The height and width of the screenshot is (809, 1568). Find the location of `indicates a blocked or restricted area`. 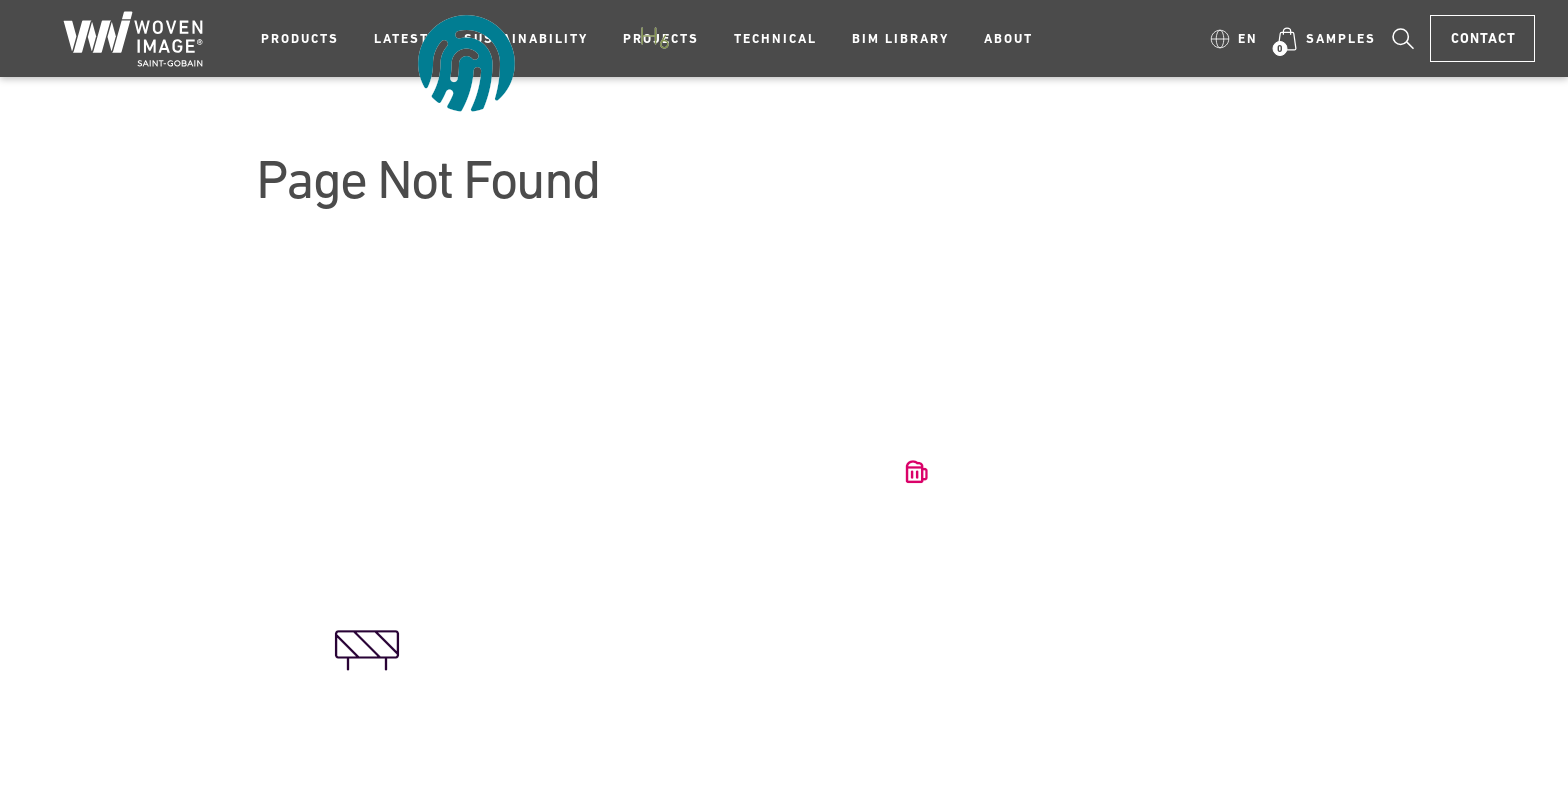

indicates a blocked or restricted area is located at coordinates (367, 648).